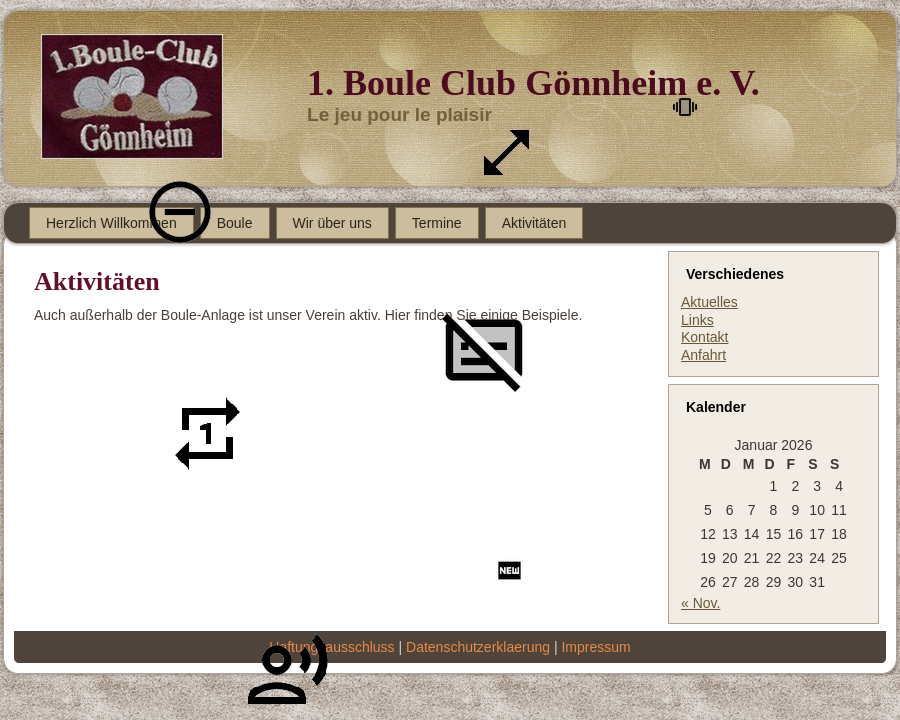 This screenshot has width=900, height=720. Describe the element at coordinates (484, 350) in the screenshot. I see `turn off subtitles or closed captions` at that location.